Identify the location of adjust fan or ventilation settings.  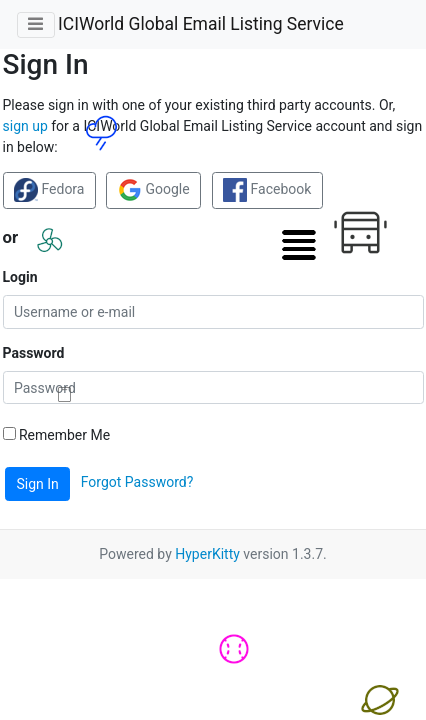
(49, 241).